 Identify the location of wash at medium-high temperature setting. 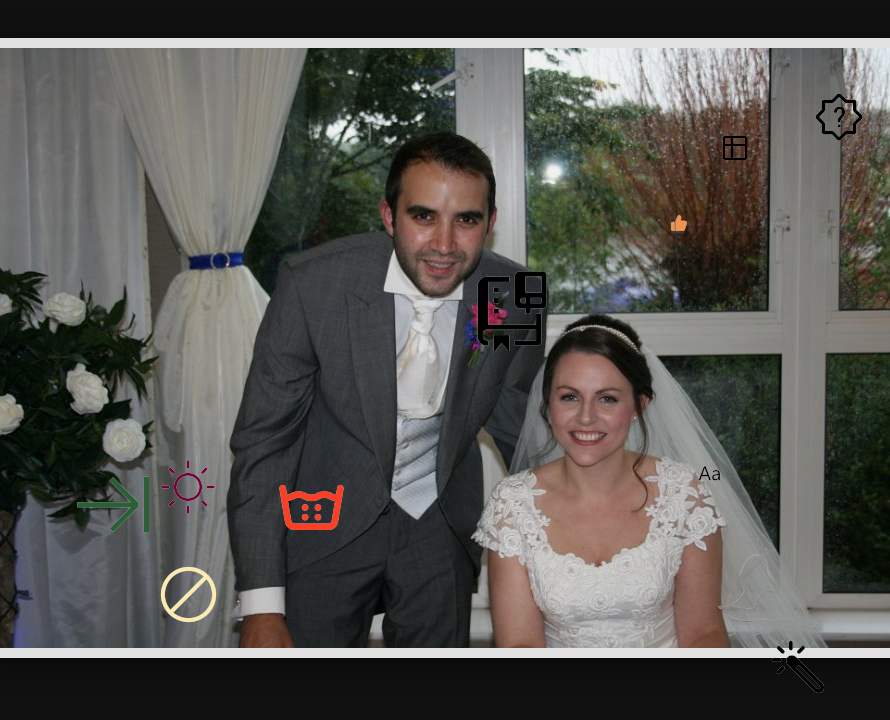
(311, 507).